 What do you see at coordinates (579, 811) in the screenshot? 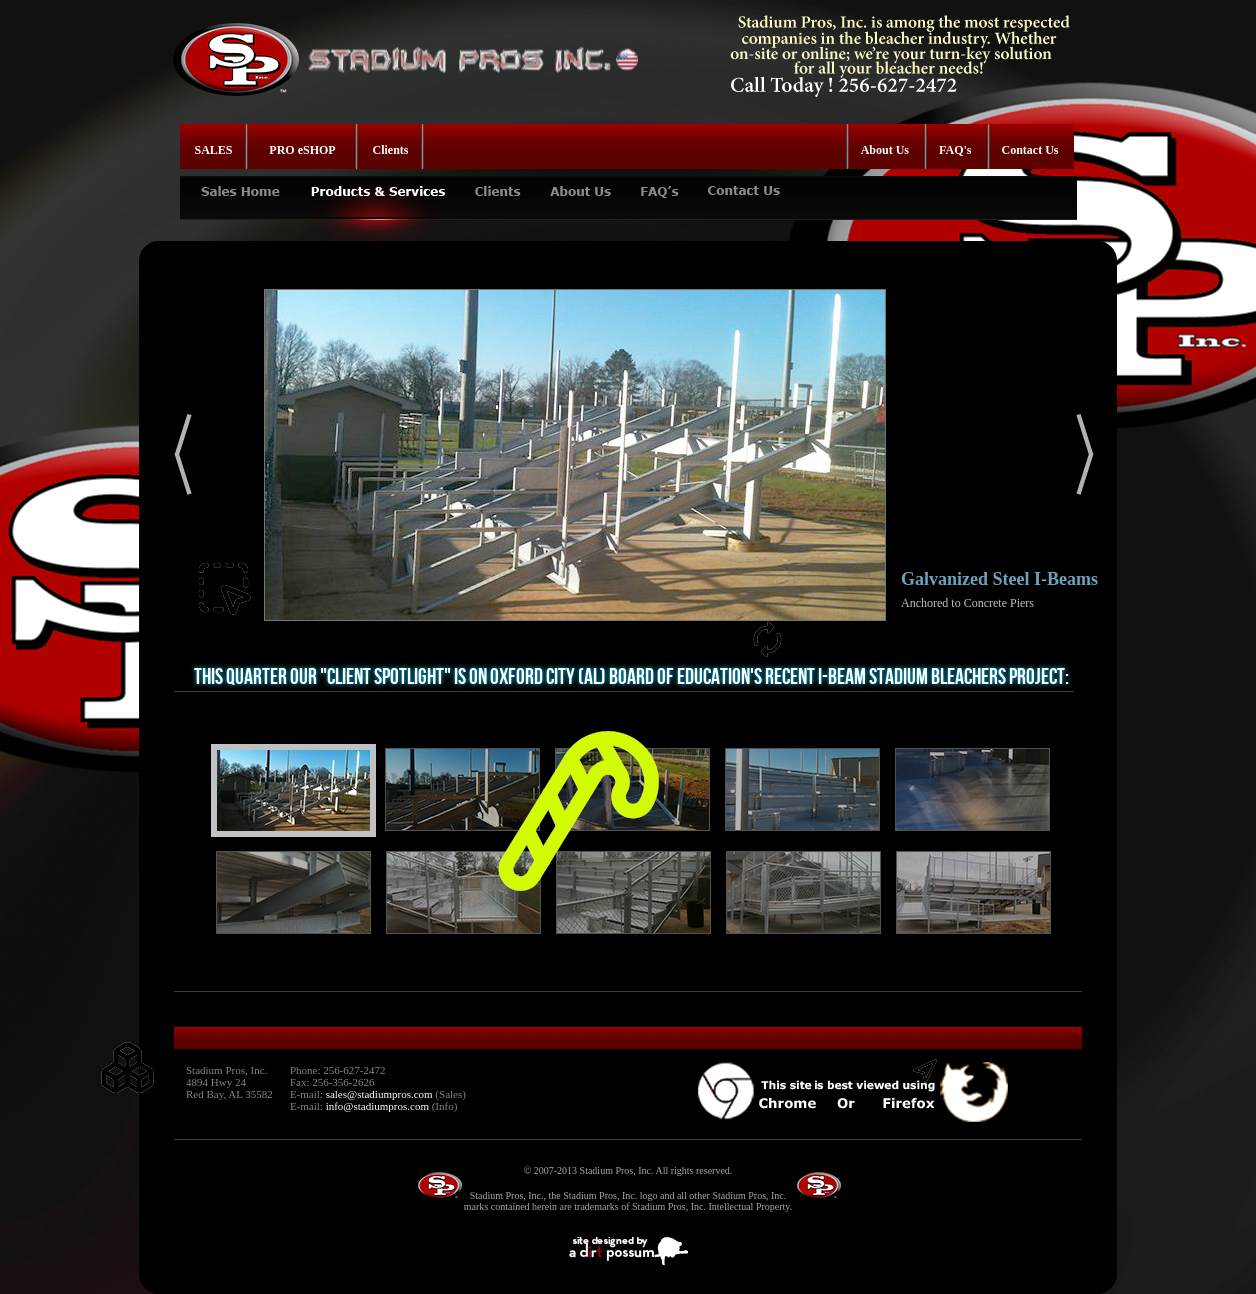
I see `indicates holiday or seasonal content` at bounding box center [579, 811].